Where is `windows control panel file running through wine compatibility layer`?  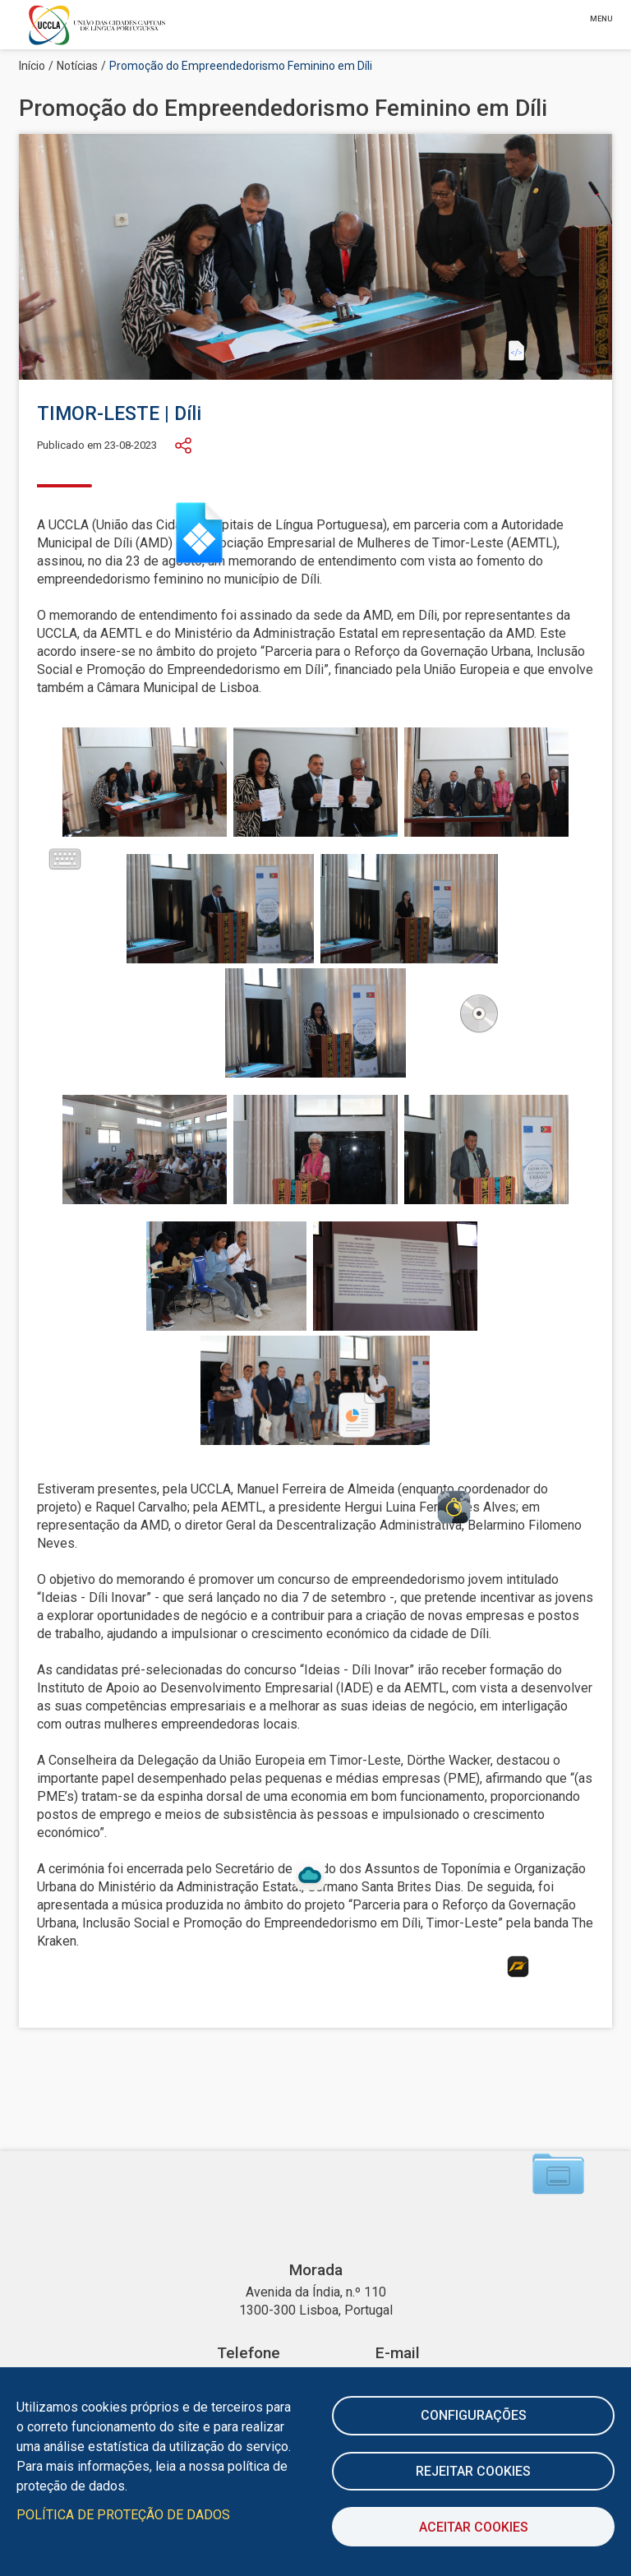 windows control panel file running through wine compatibility layer is located at coordinates (199, 533).